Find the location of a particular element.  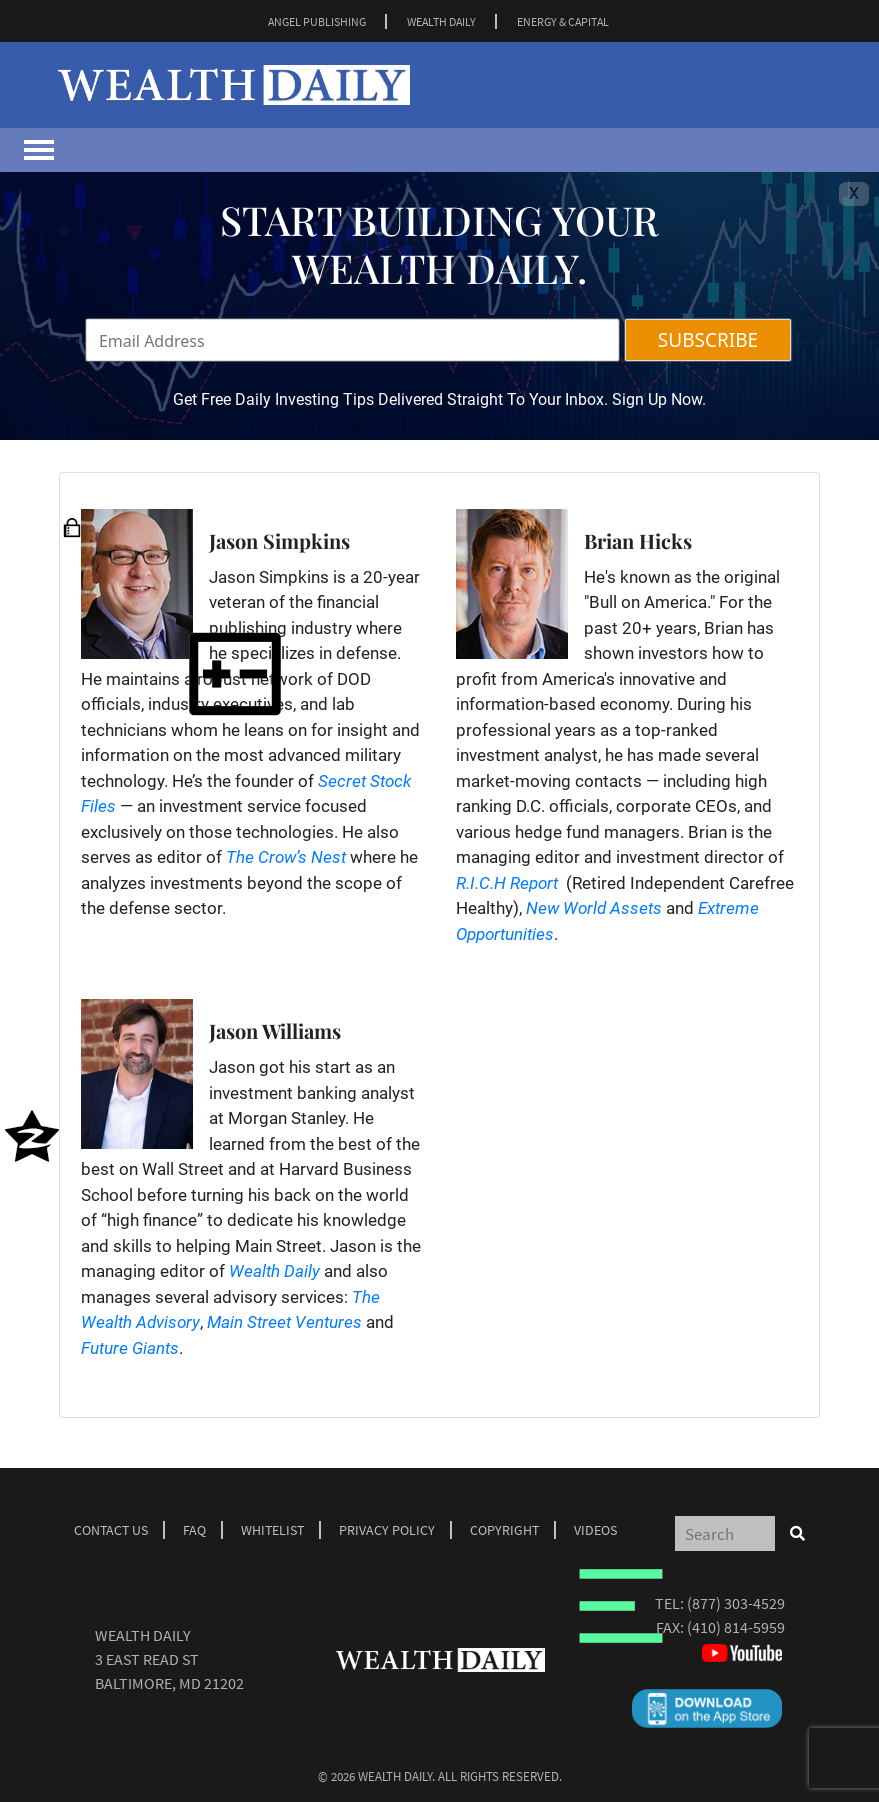

adjust quantity or value up or down is located at coordinates (235, 674).